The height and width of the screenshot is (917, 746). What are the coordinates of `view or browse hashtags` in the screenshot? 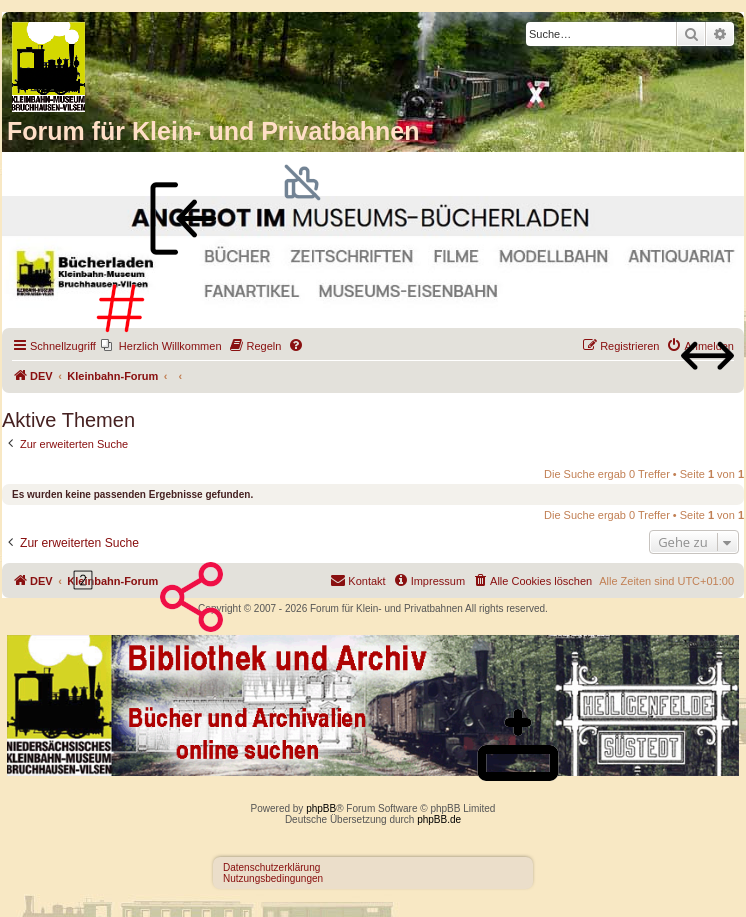 It's located at (120, 308).